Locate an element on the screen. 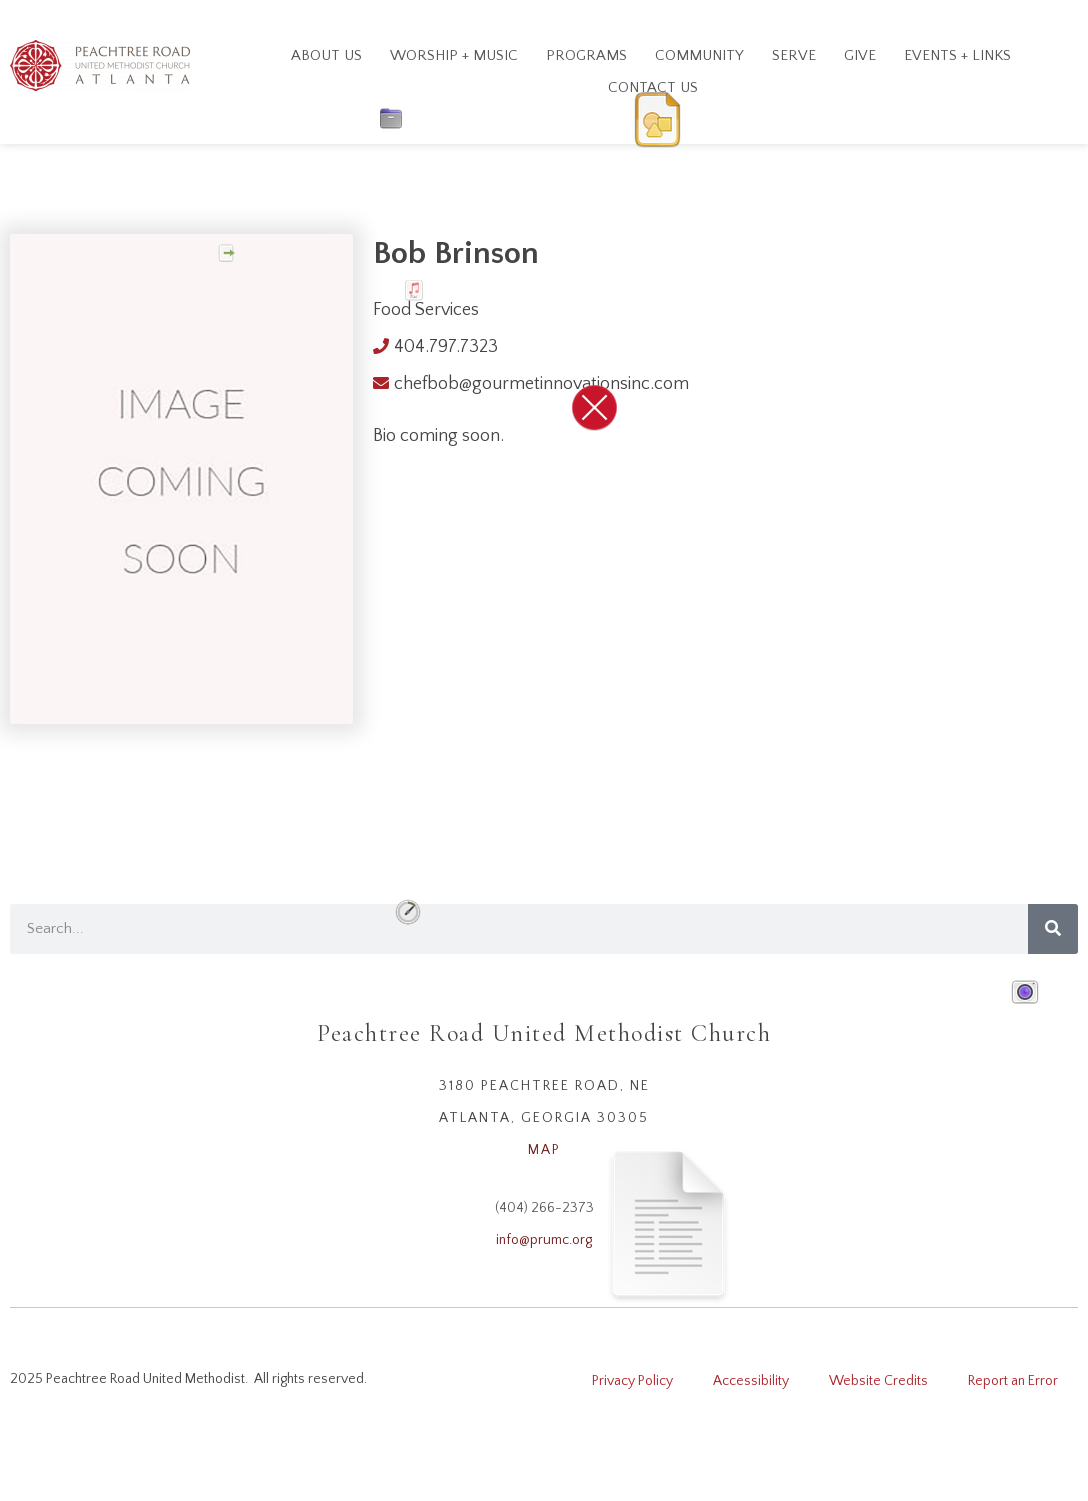 The image size is (1088, 1501). indicates a file cannot be synced to Dropbox is located at coordinates (594, 407).